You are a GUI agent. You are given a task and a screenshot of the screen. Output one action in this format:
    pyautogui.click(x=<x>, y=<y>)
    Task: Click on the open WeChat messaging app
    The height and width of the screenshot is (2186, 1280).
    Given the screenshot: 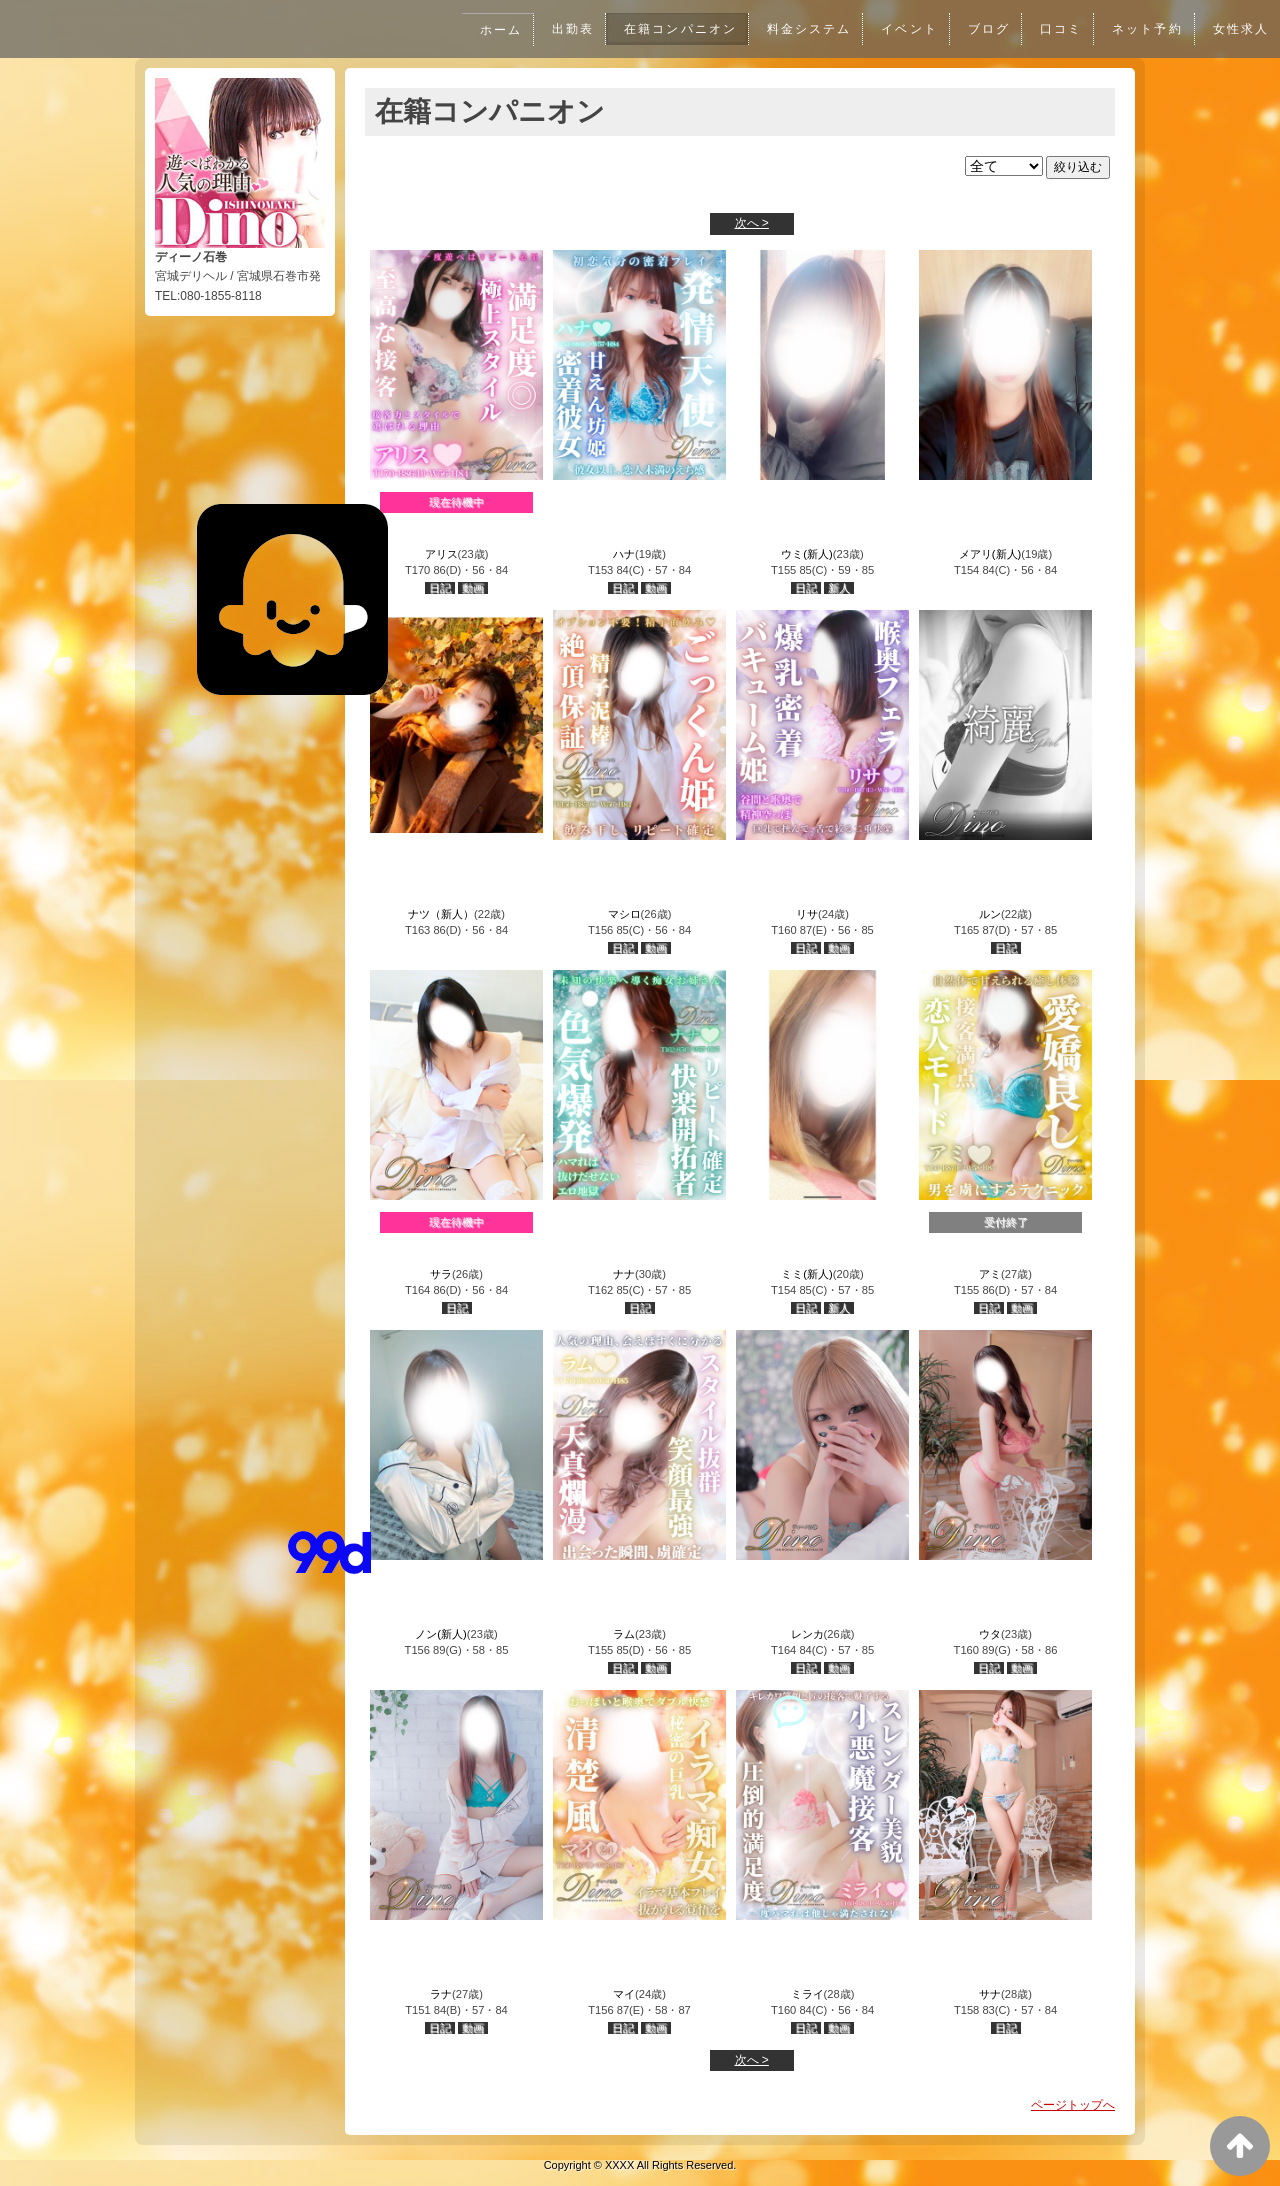 What is the action you would take?
    pyautogui.click(x=790, y=1711)
    